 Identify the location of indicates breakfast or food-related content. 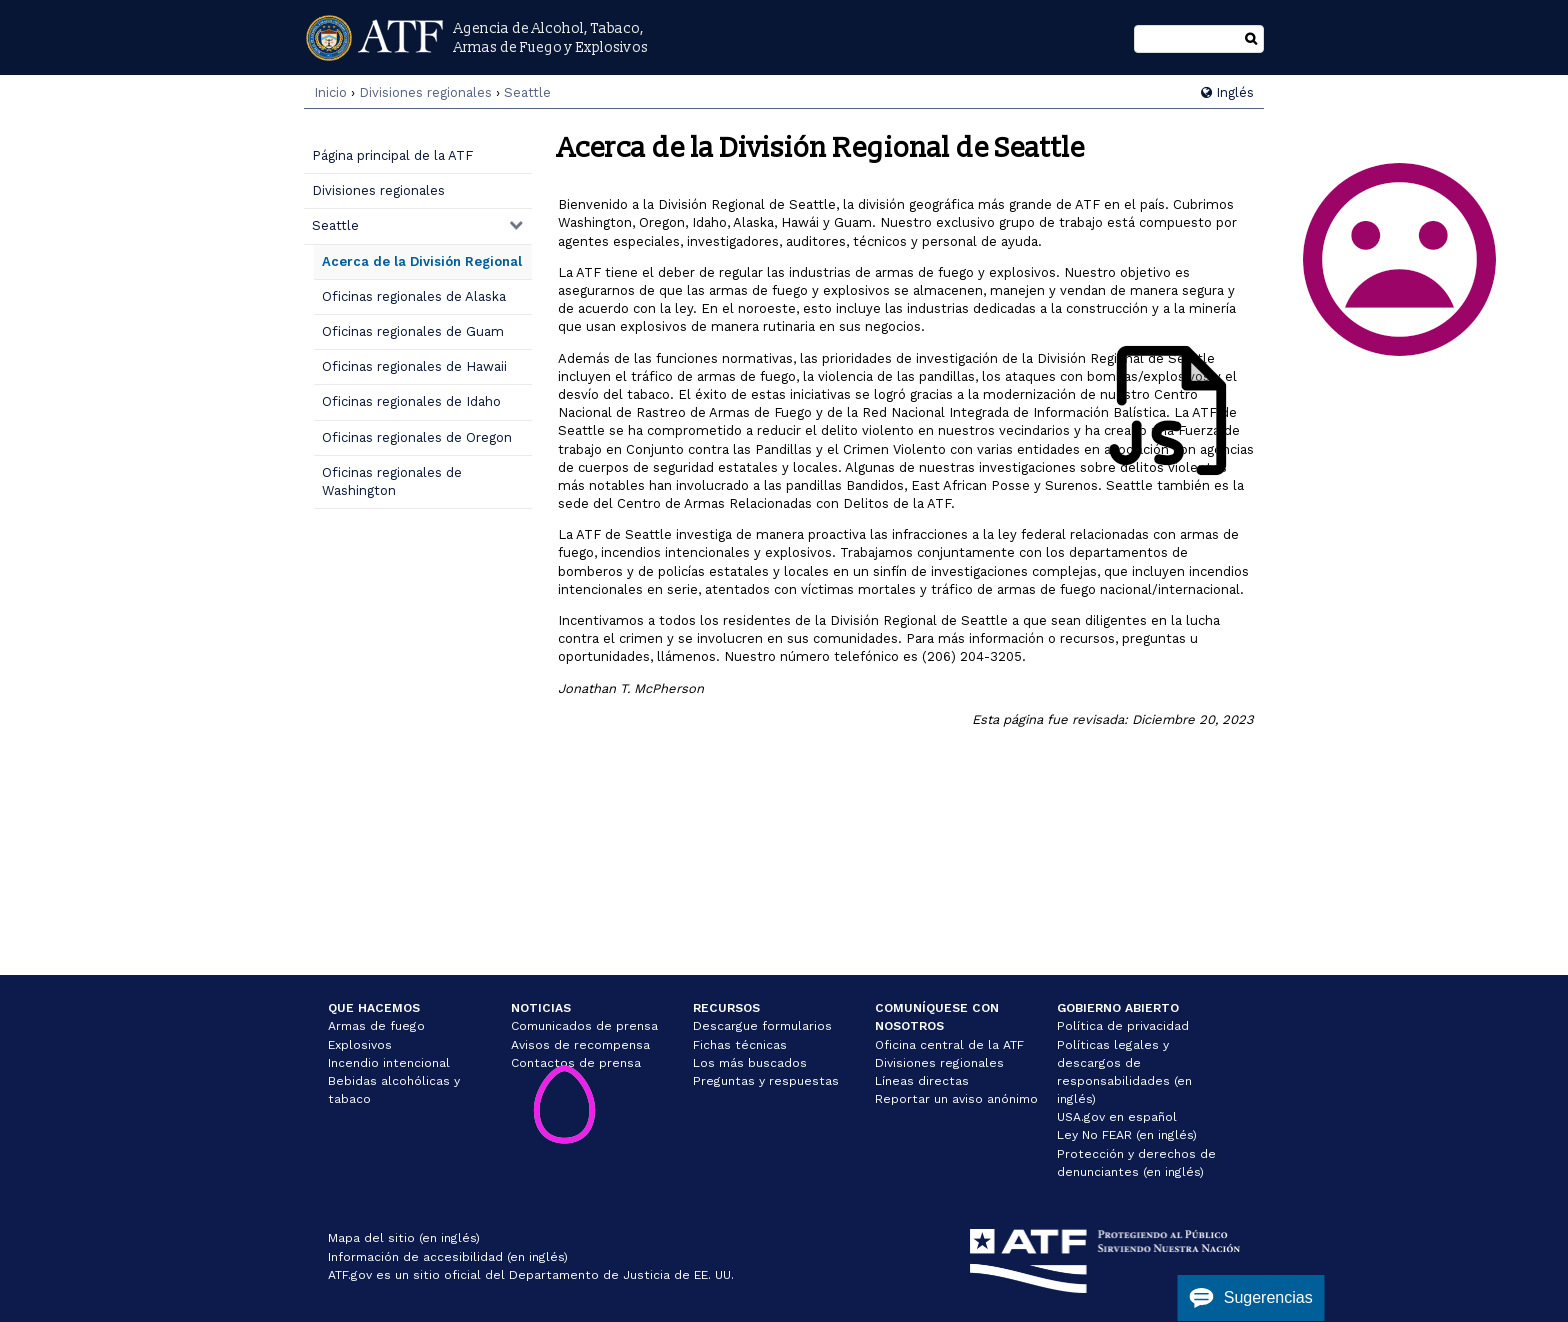
(564, 1104).